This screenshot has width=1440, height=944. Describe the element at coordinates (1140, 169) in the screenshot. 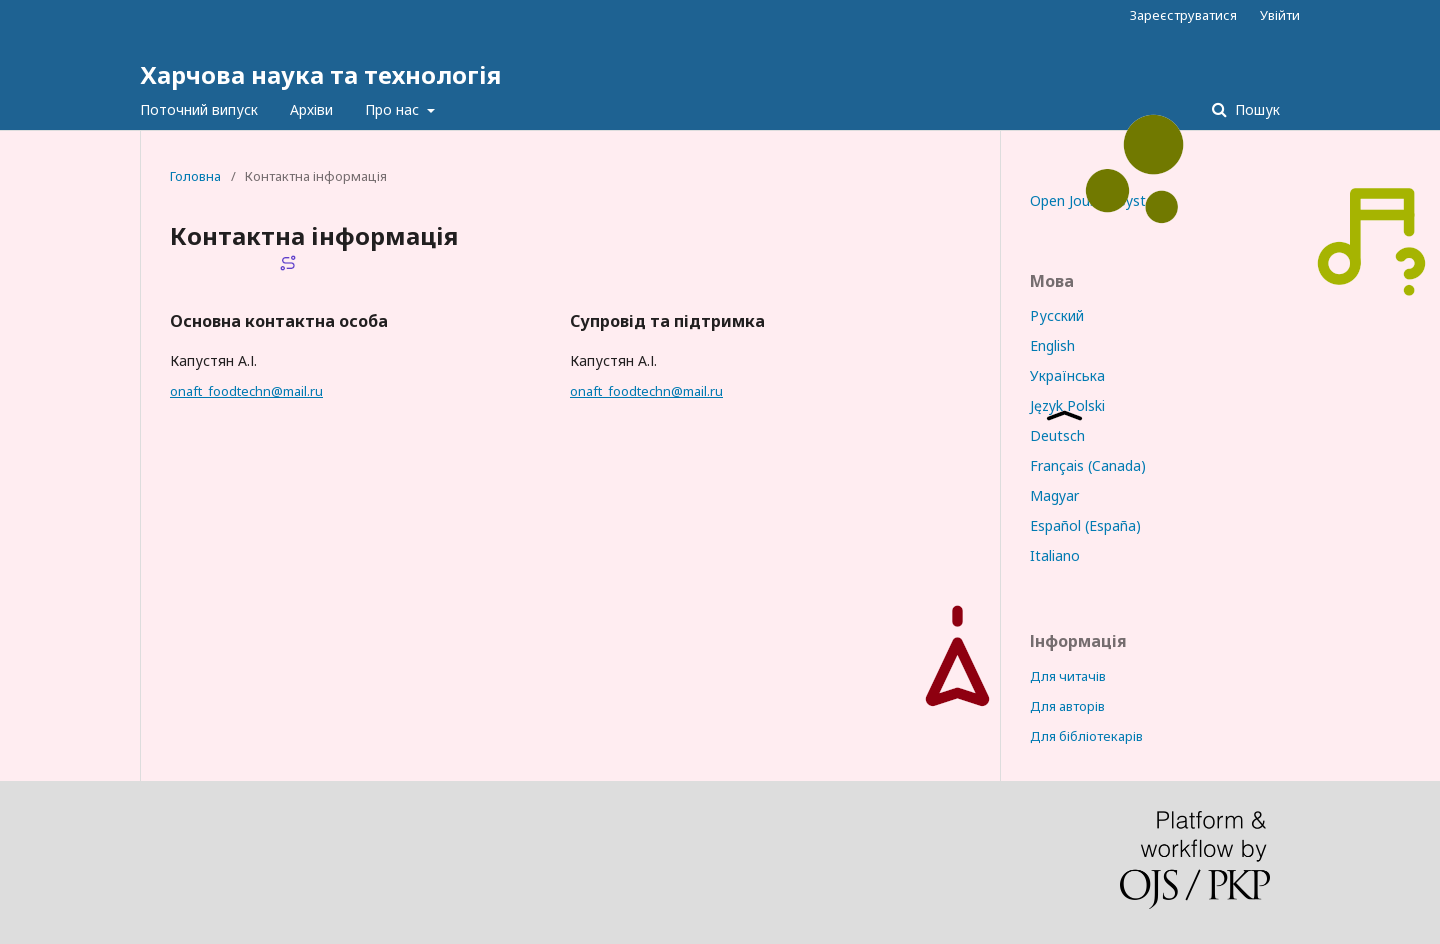

I see `view bubble chart data visualization` at that location.